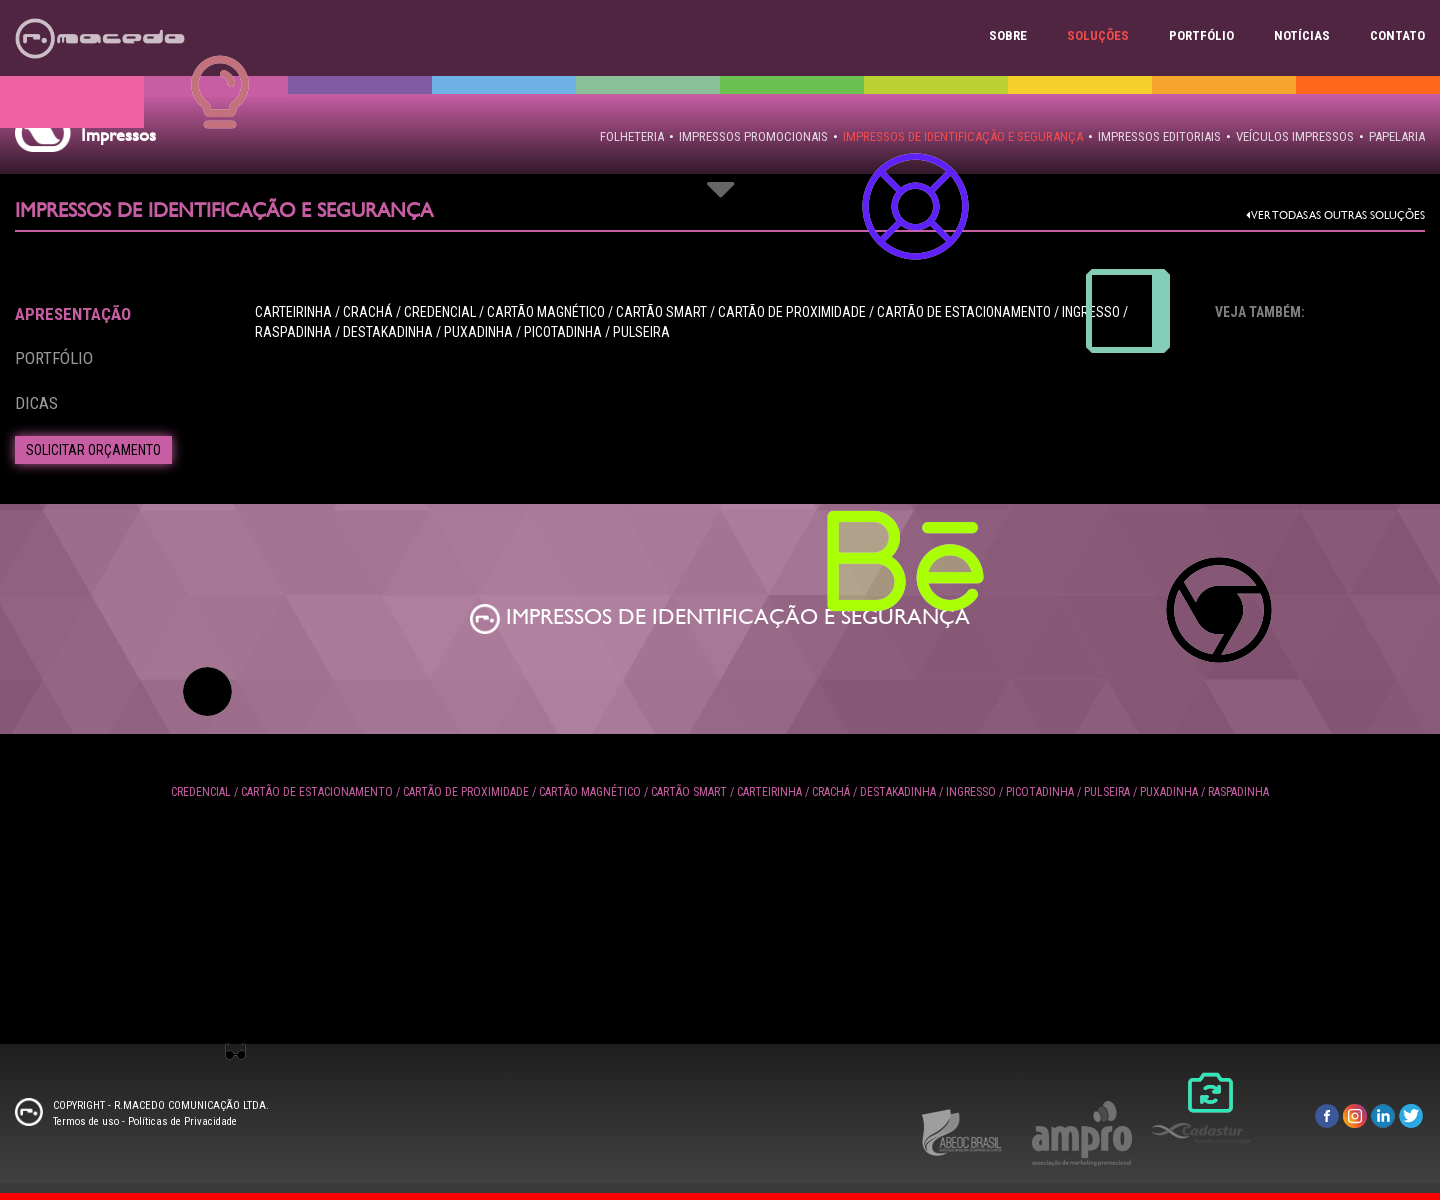  I want to click on enable reading mode or accessibility features, so click(235, 1051).